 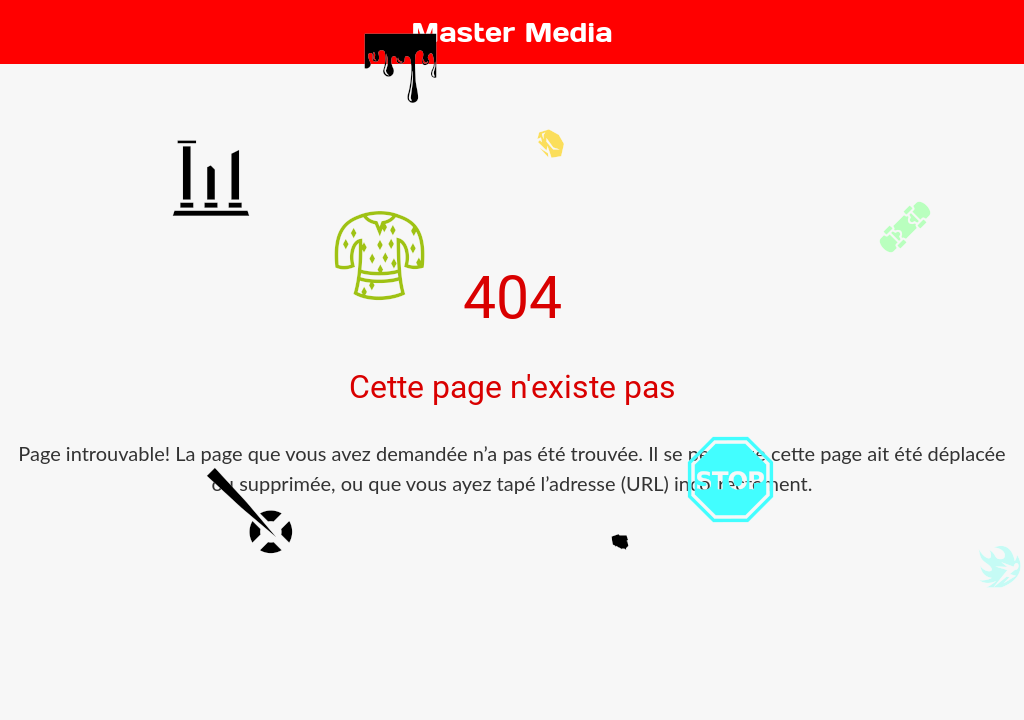 What do you see at coordinates (550, 143) in the screenshot?
I see `represents a rock or stone resource in a game` at bounding box center [550, 143].